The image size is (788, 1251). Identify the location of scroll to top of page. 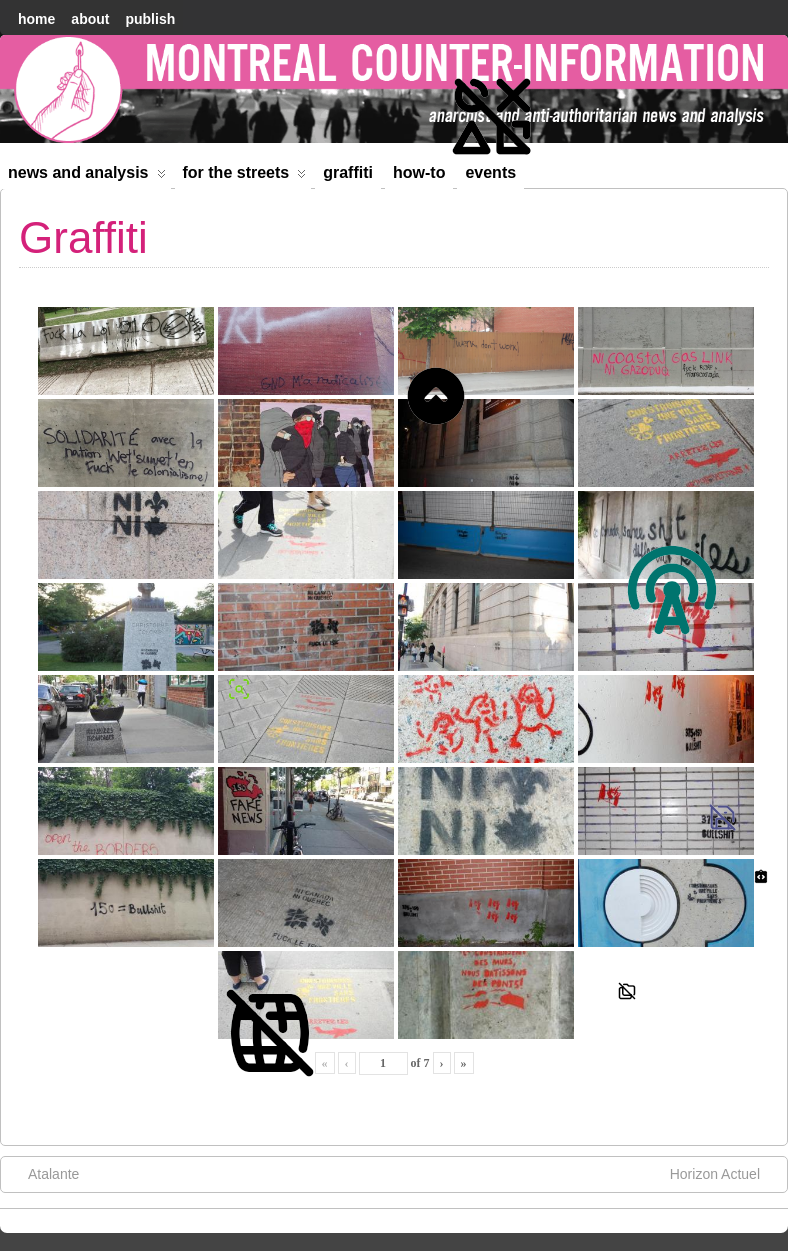
(436, 396).